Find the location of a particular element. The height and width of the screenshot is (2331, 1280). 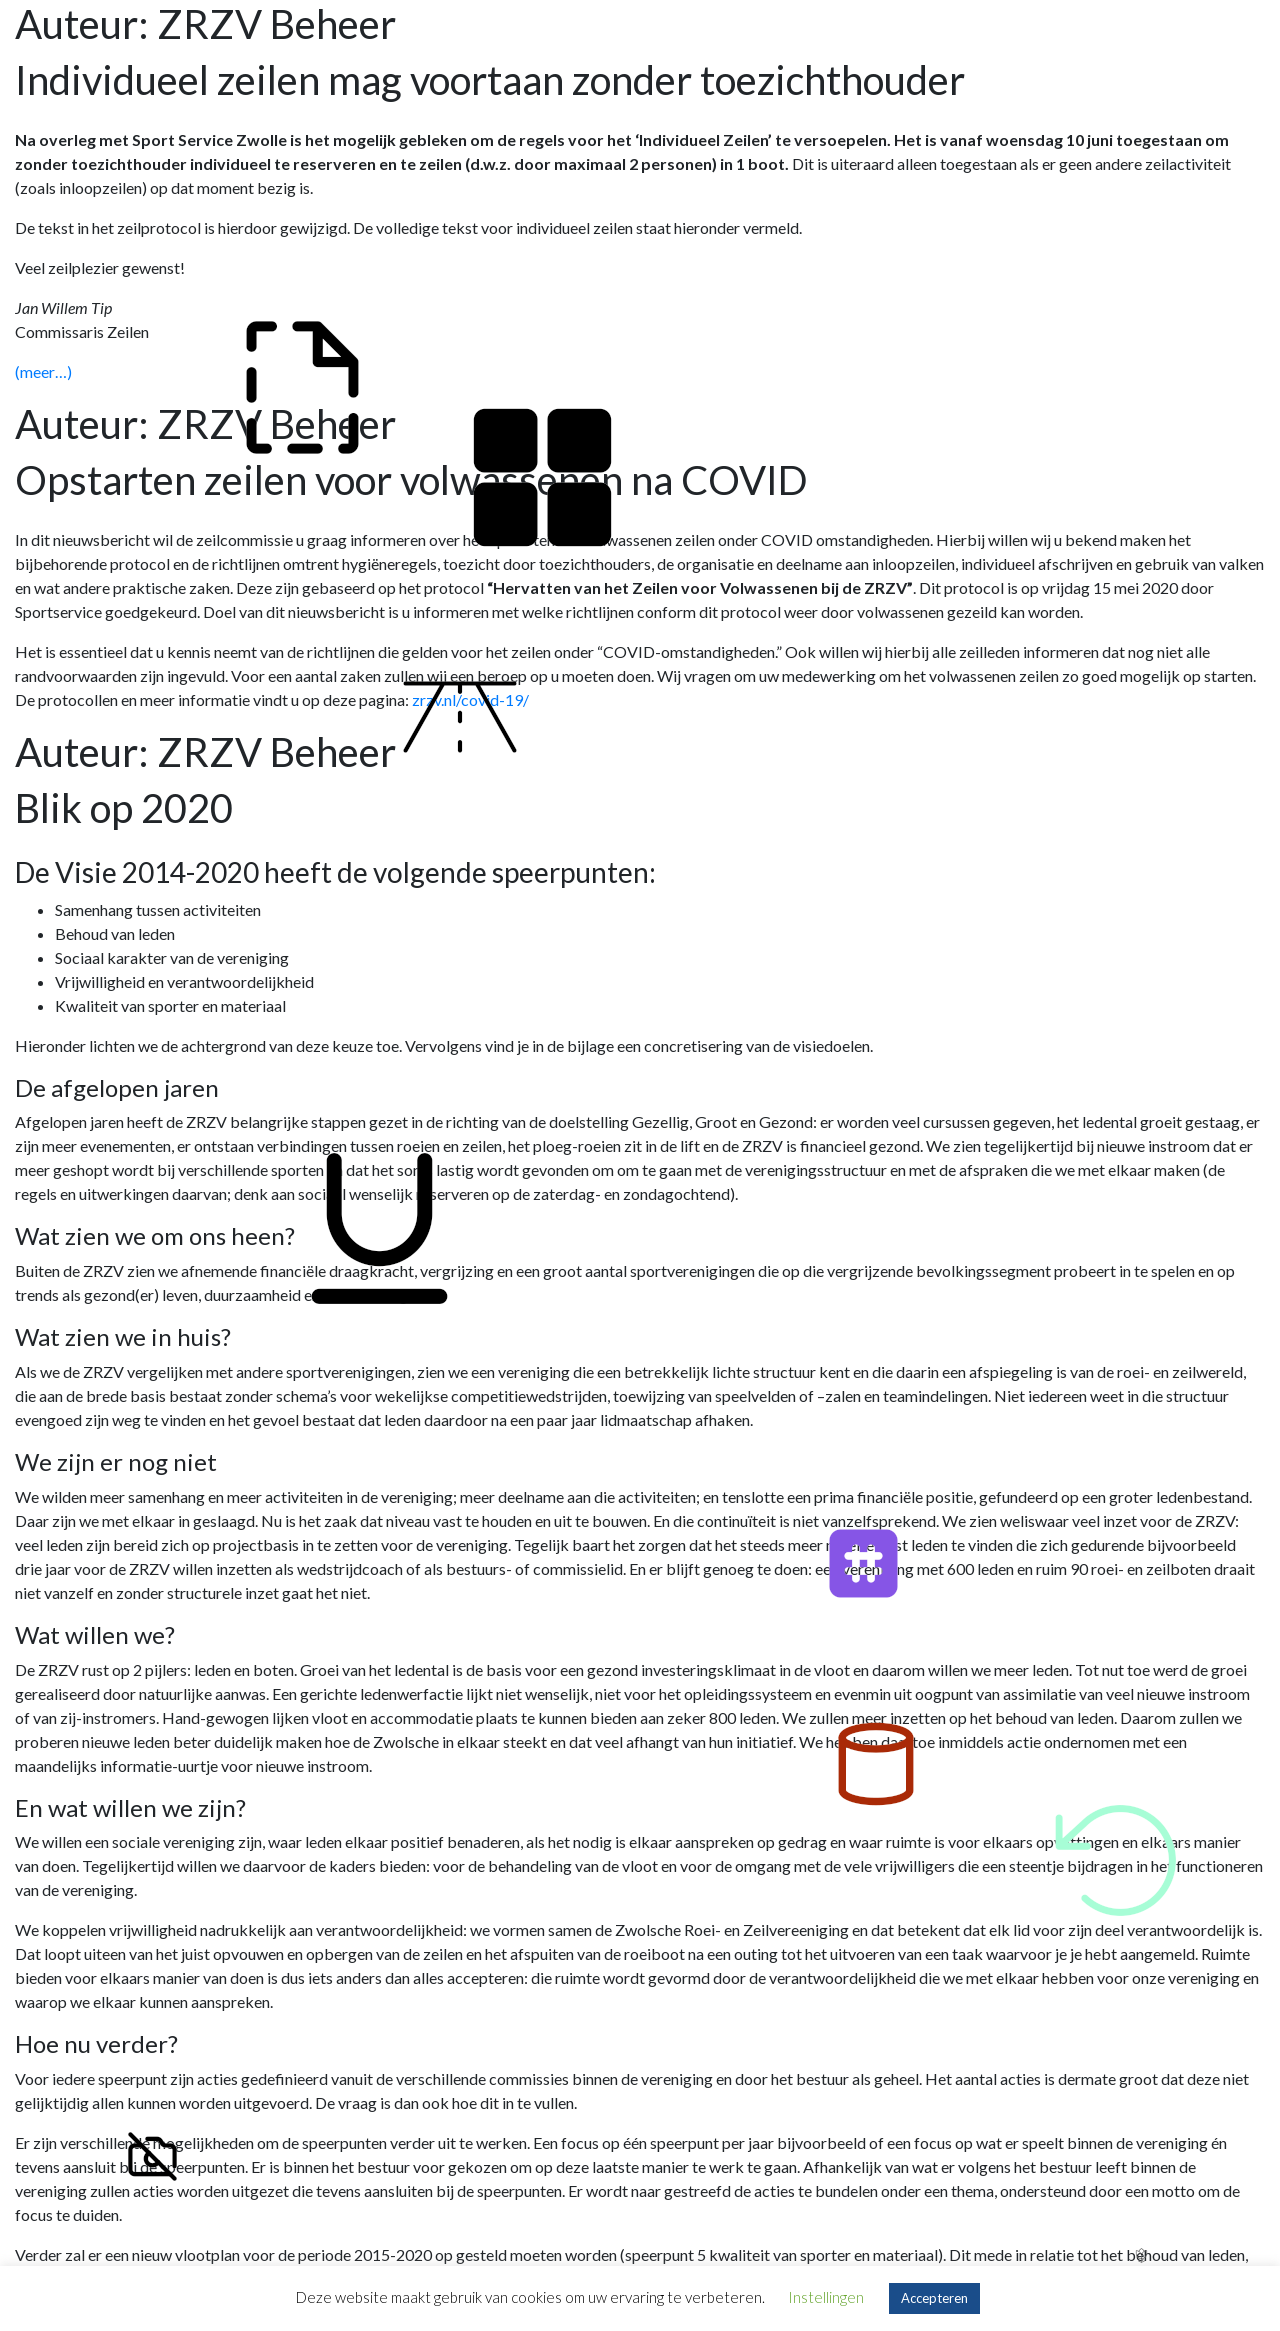

apply underline formatting to selected text is located at coordinates (379, 1228).